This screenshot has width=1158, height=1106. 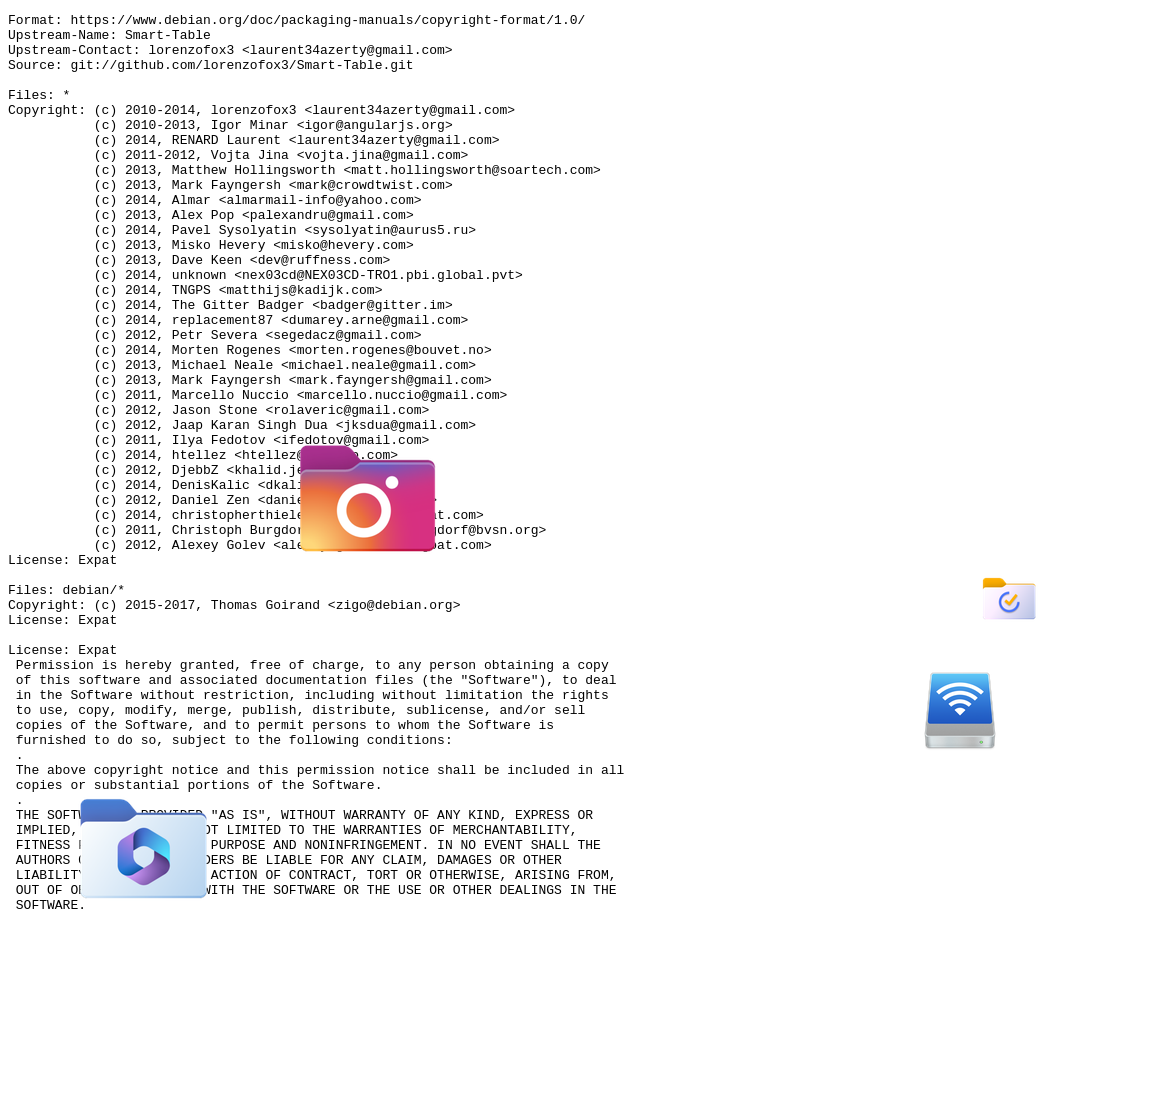 What do you see at coordinates (960, 712) in the screenshot?
I see `access wireless network storage` at bounding box center [960, 712].